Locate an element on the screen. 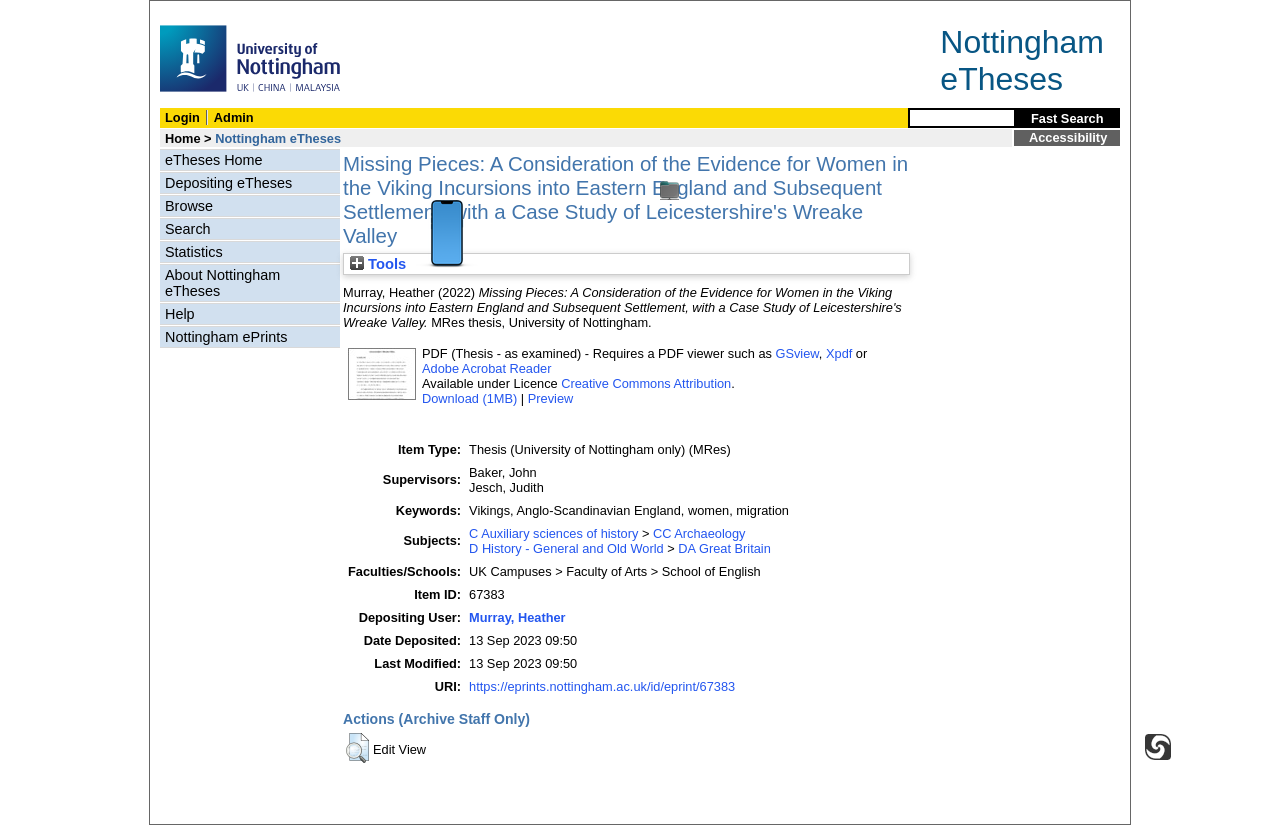 This screenshot has width=1280, height=825. open meld file comparison tool is located at coordinates (1158, 747).